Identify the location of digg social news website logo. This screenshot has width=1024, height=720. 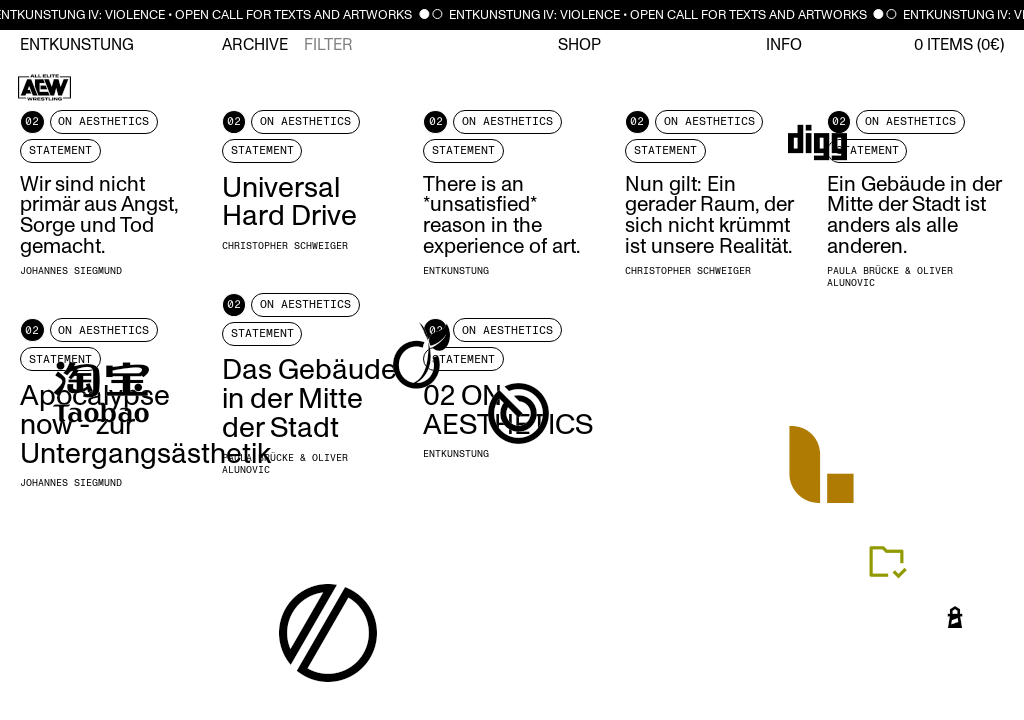
(817, 142).